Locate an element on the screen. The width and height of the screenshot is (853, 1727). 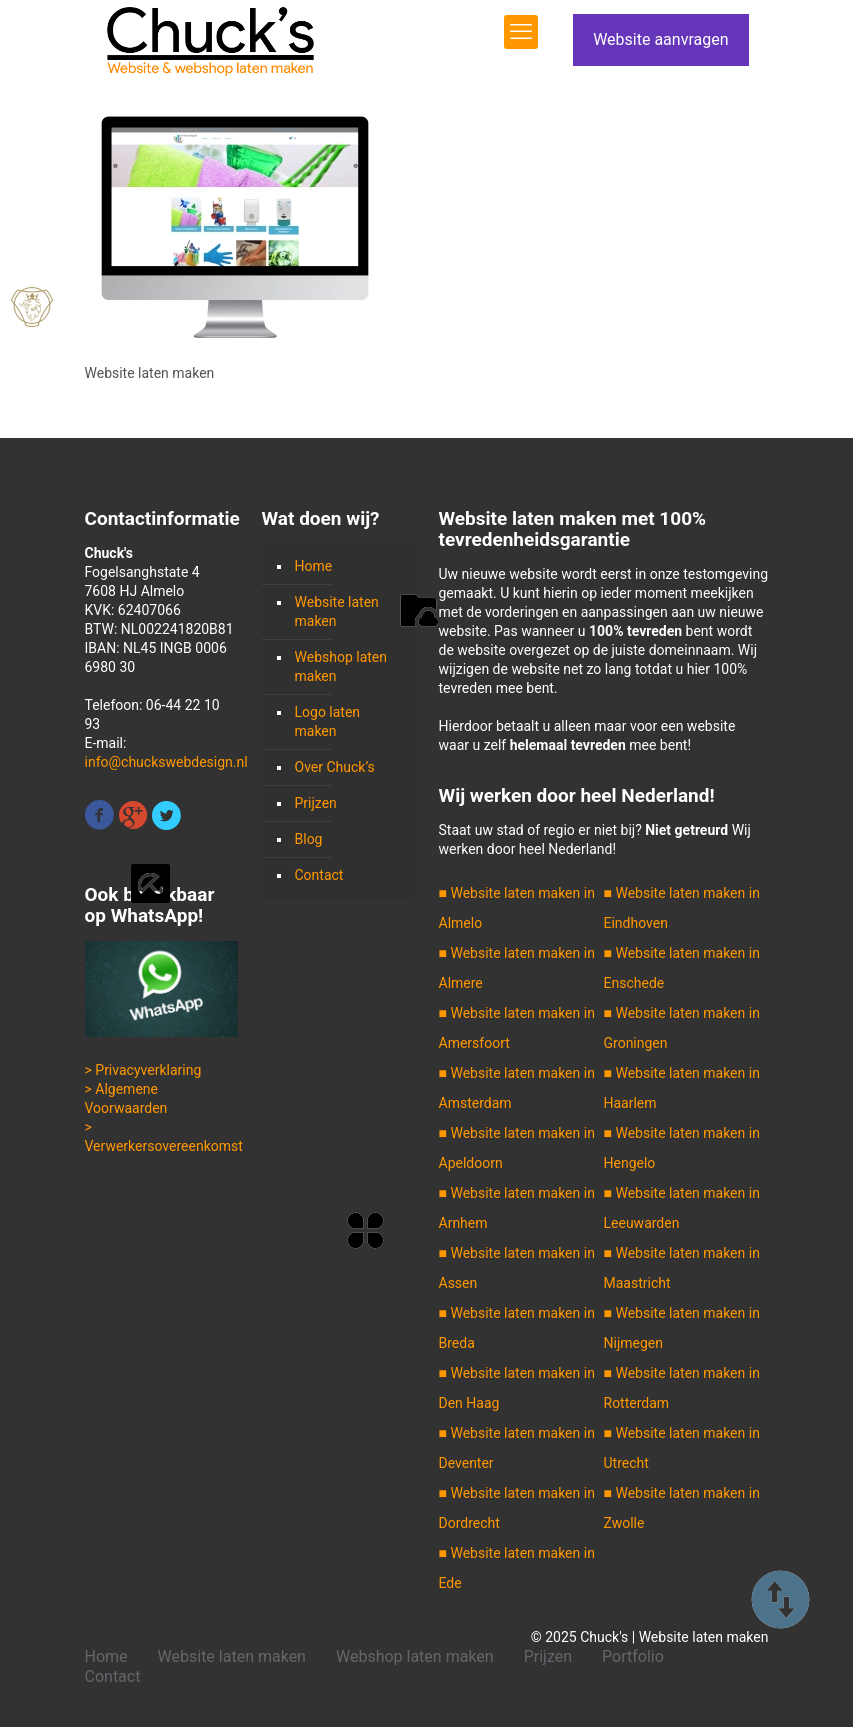
access cloud storage folder is located at coordinates (418, 610).